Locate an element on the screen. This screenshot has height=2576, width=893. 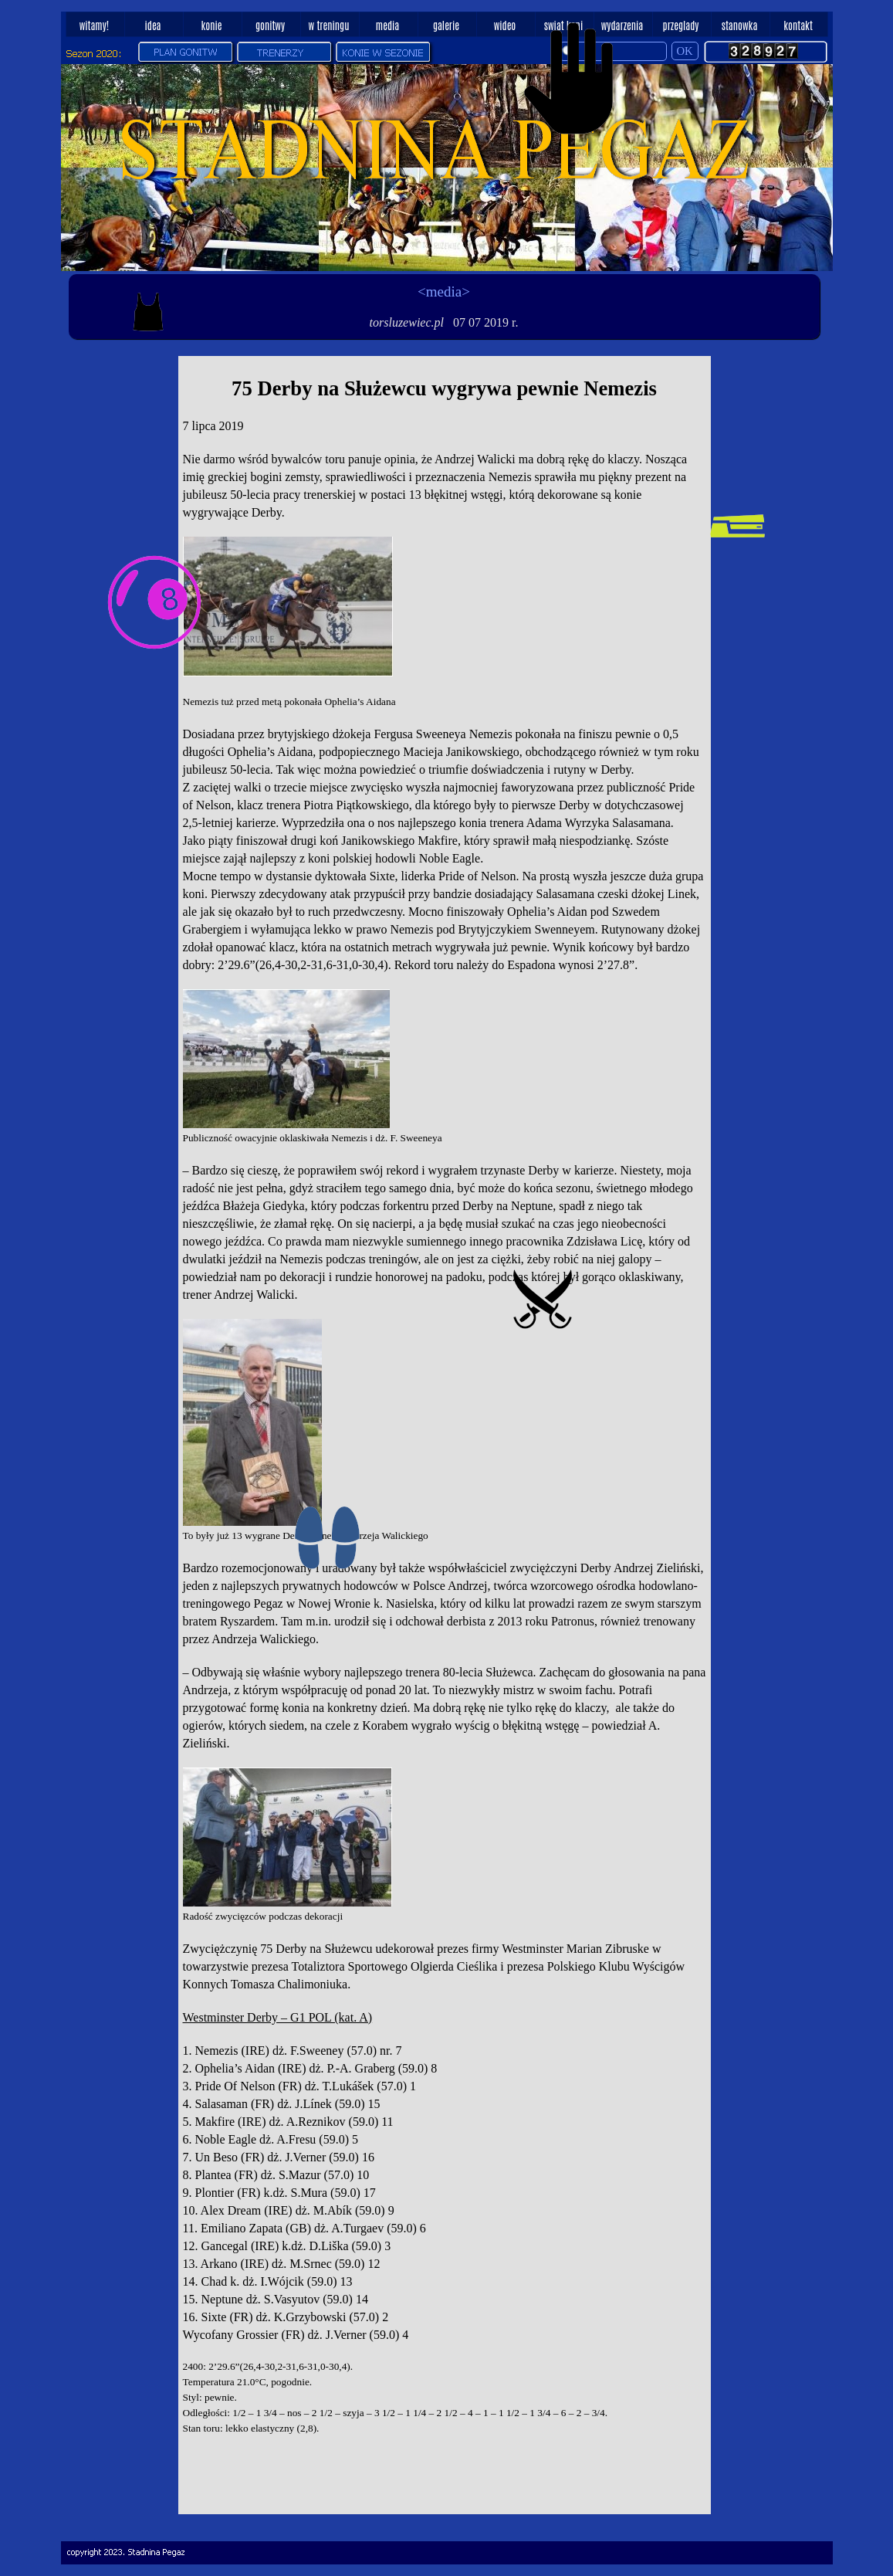
stop or pause current action is located at coordinates (568, 78).